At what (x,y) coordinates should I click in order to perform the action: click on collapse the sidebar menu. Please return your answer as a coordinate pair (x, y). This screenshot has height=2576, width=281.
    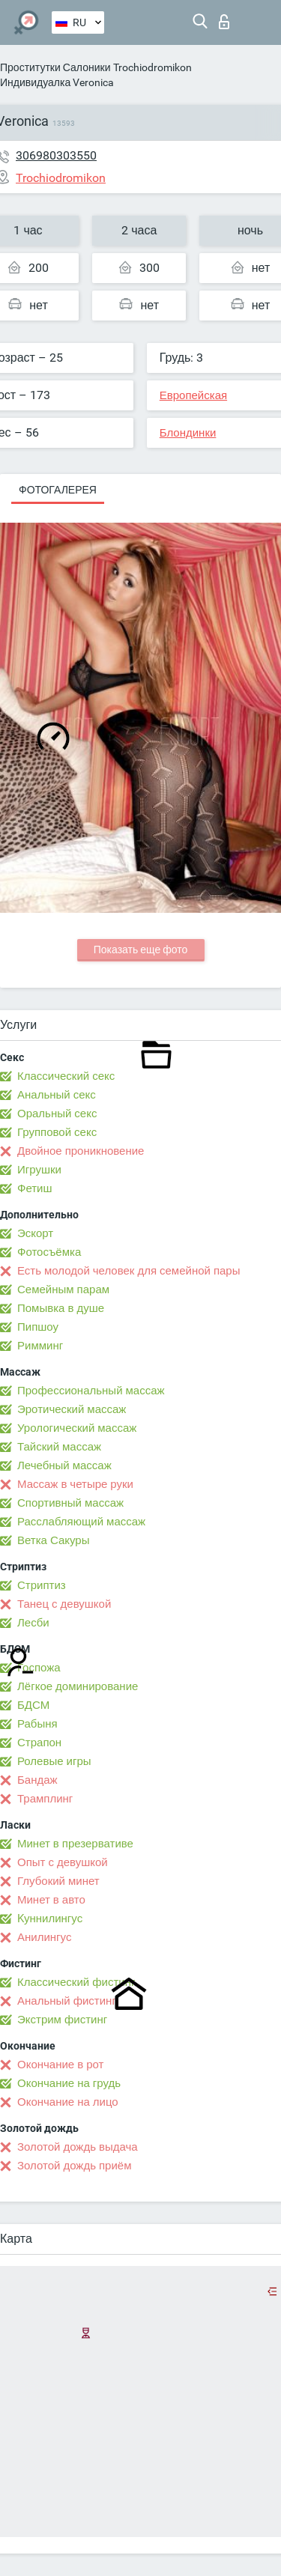
    Looking at the image, I should click on (272, 2291).